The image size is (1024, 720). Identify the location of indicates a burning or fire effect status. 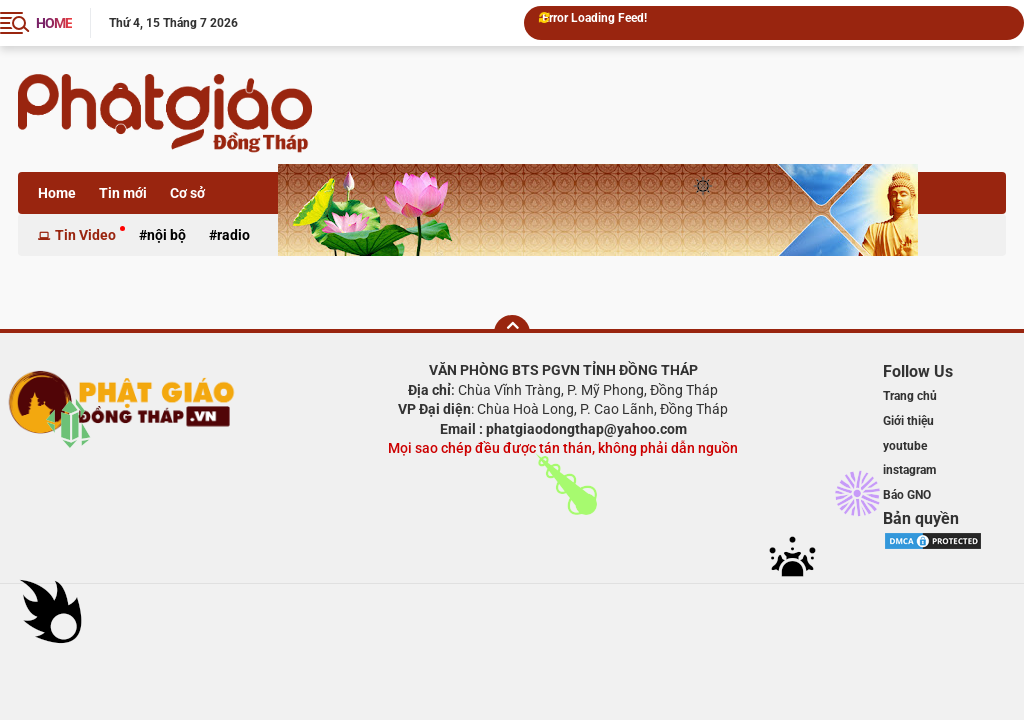
(48, 609).